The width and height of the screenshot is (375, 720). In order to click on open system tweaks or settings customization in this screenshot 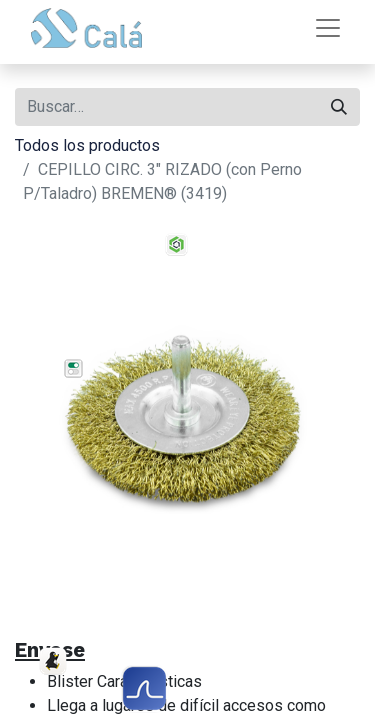, I will do `click(73, 368)`.